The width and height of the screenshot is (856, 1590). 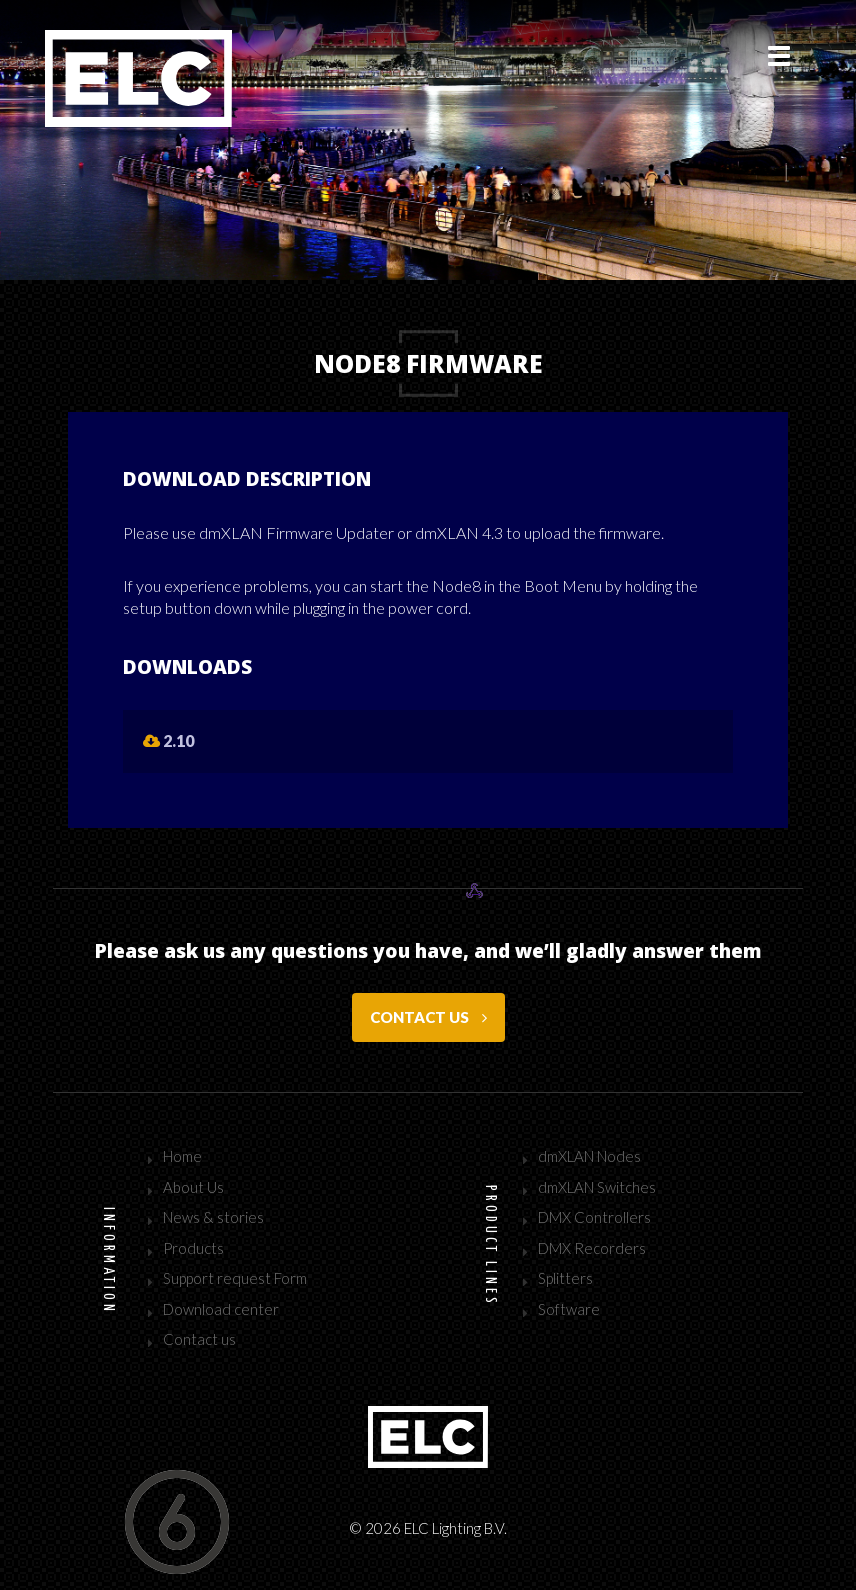 What do you see at coordinates (177, 1522) in the screenshot?
I see `indicates step six in a multi-step process` at bounding box center [177, 1522].